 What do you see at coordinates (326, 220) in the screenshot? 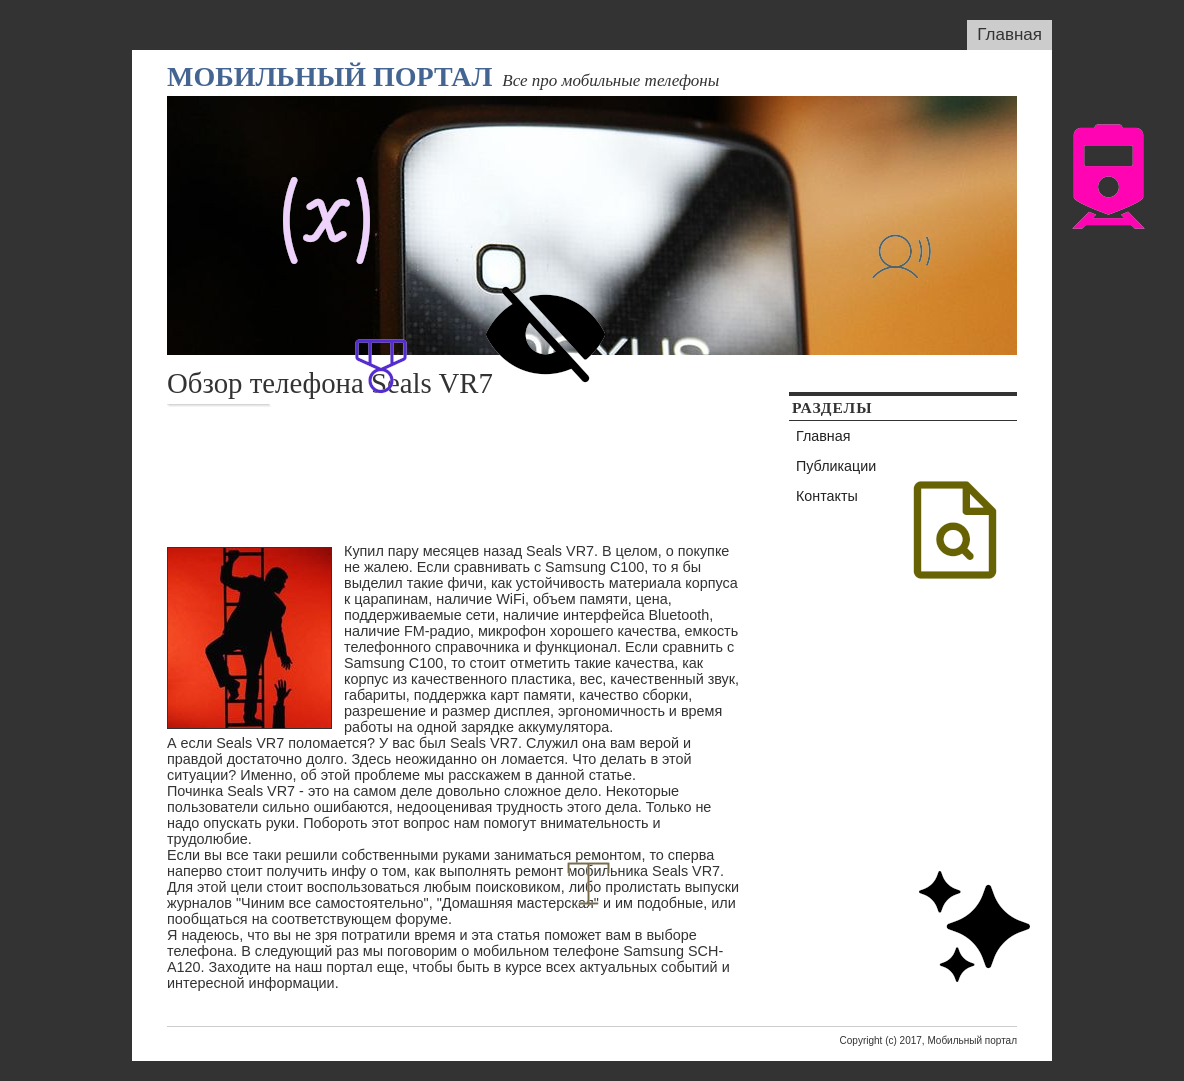
I see `access variable or parameter settings` at bounding box center [326, 220].